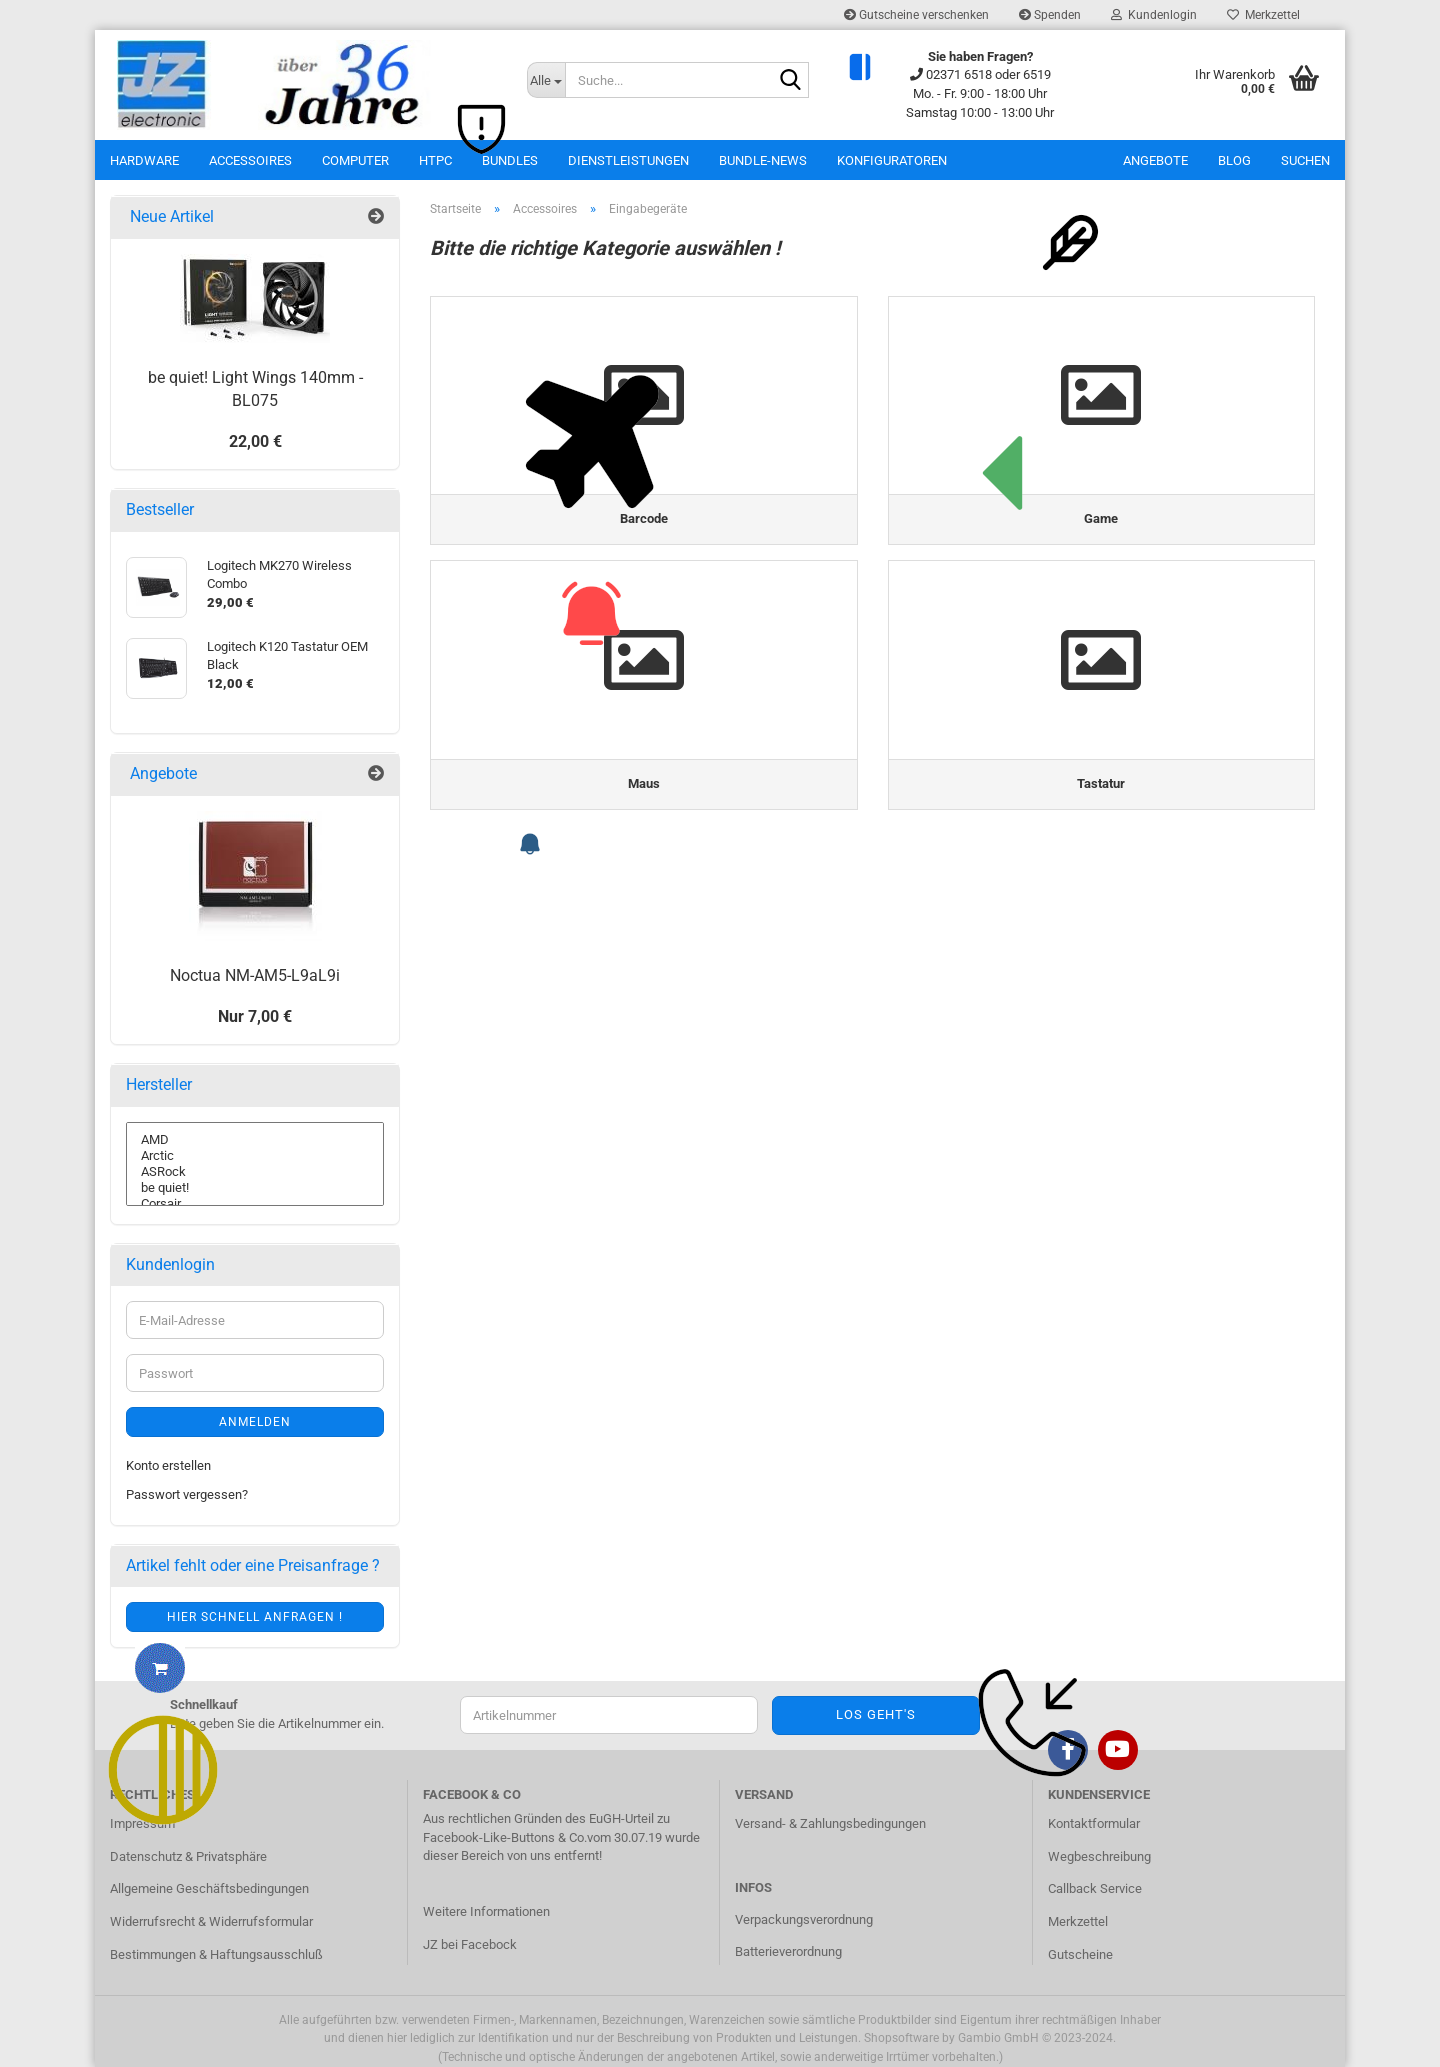 The height and width of the screenshot is (2067, 1440). I want to click on incoming call notification, so click(1034, 1720).